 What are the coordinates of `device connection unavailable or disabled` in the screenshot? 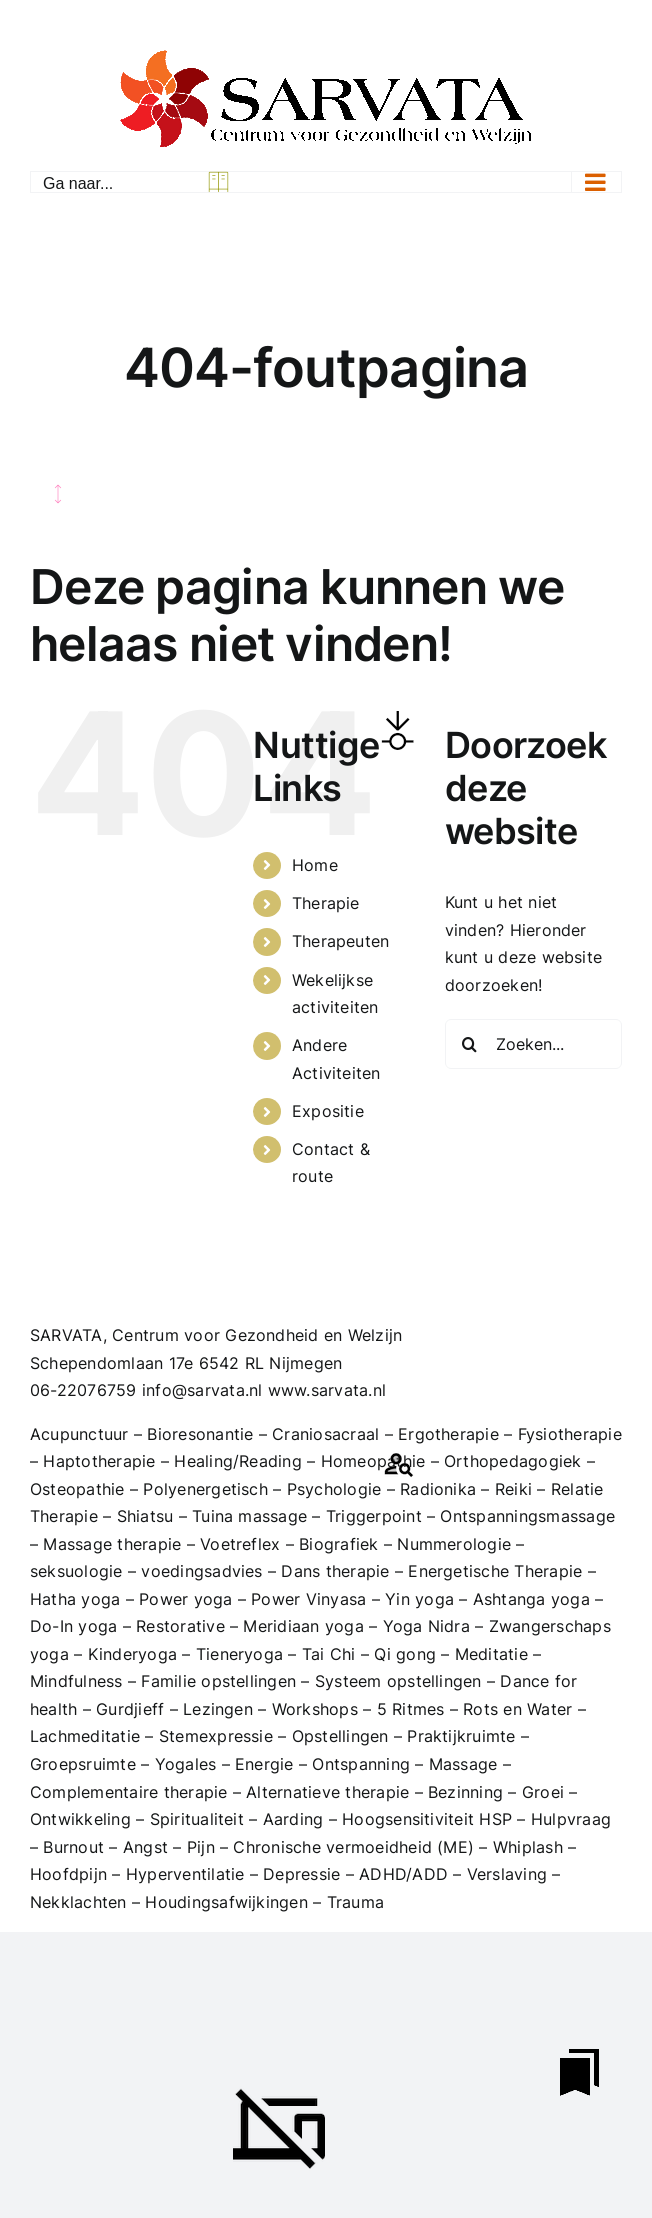 It's located at (279, 2129).